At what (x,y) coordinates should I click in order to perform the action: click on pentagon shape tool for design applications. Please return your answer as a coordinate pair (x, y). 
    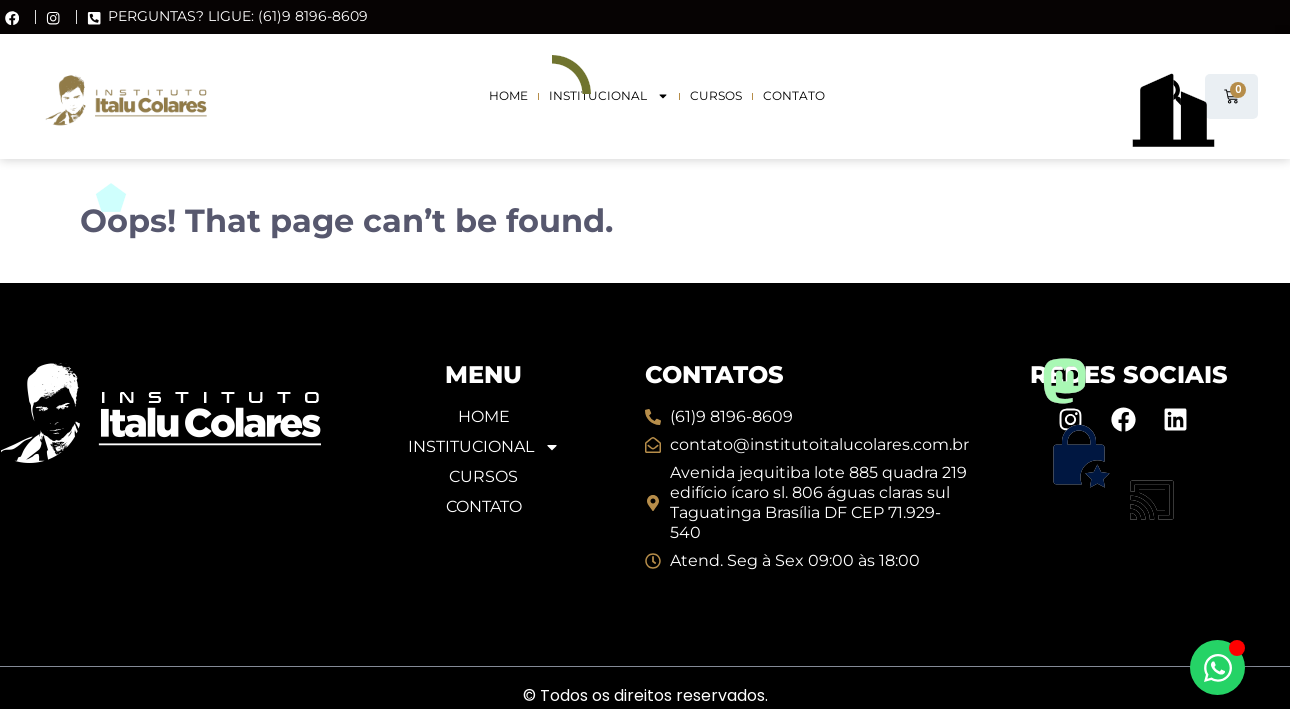
    Looking at the image, I should click on (111, 199).